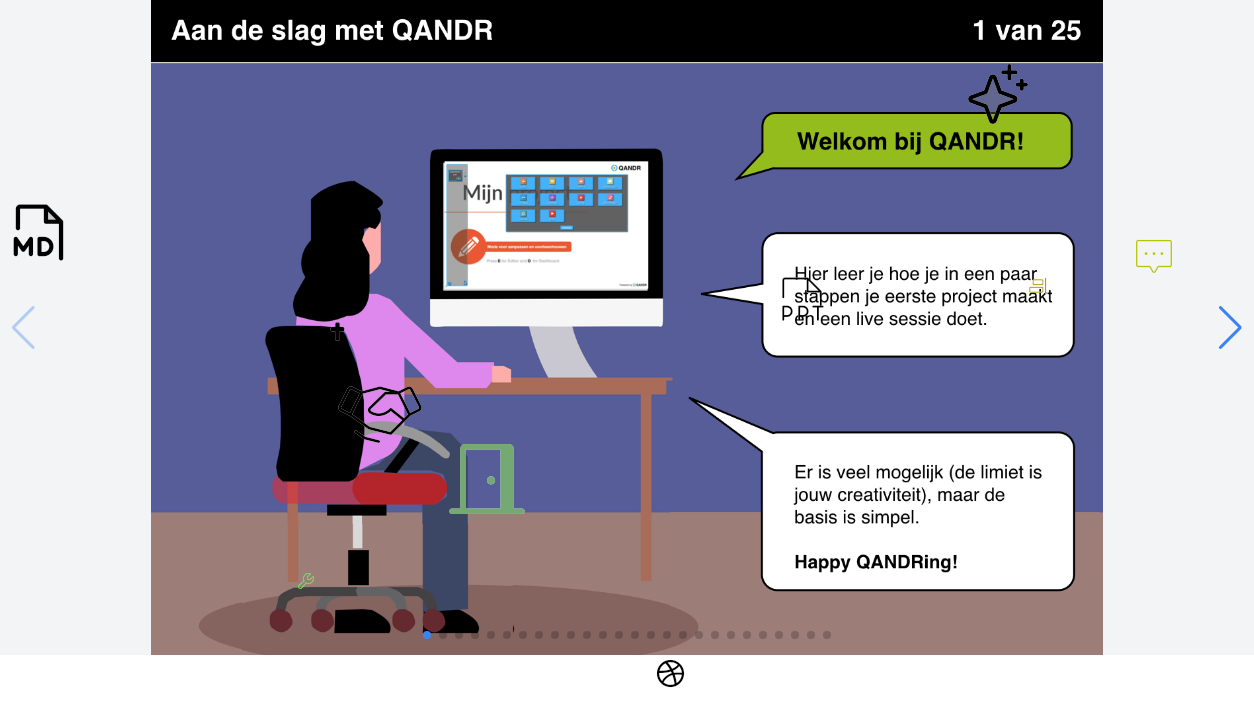  I want to click on indicates a religious or faith-based feature, so click(337, 331).